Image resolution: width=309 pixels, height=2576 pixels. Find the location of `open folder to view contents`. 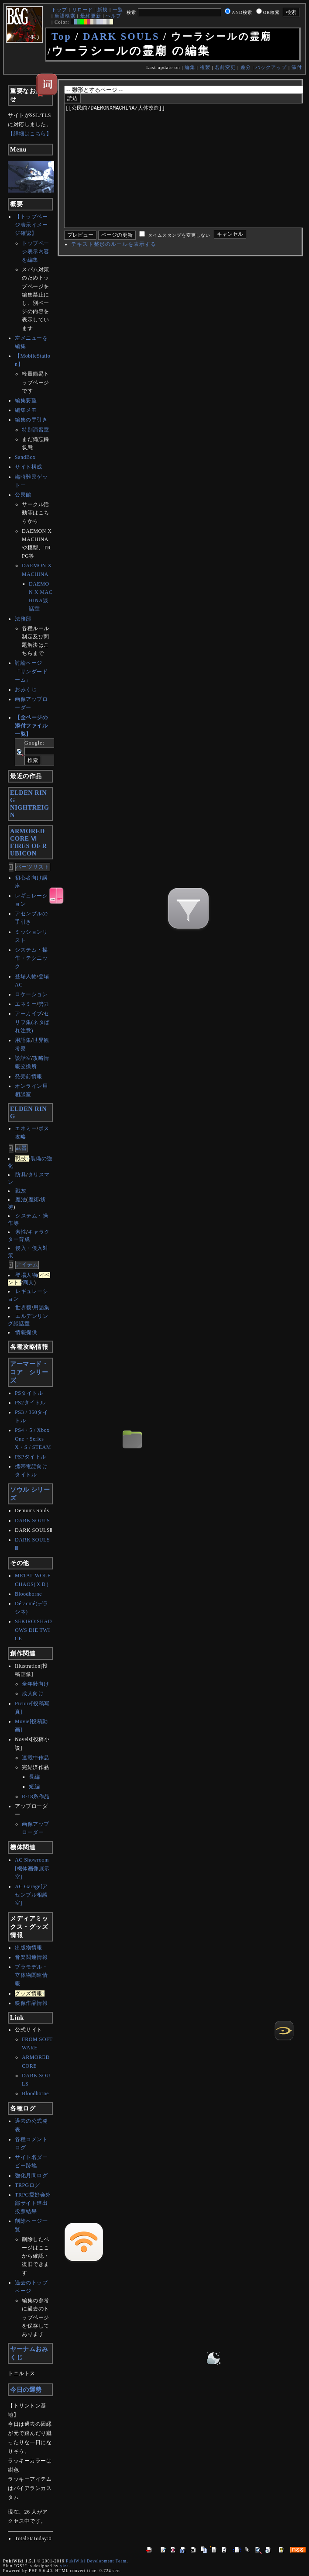

open folder to view contents is located at coordinates (132, 1439).